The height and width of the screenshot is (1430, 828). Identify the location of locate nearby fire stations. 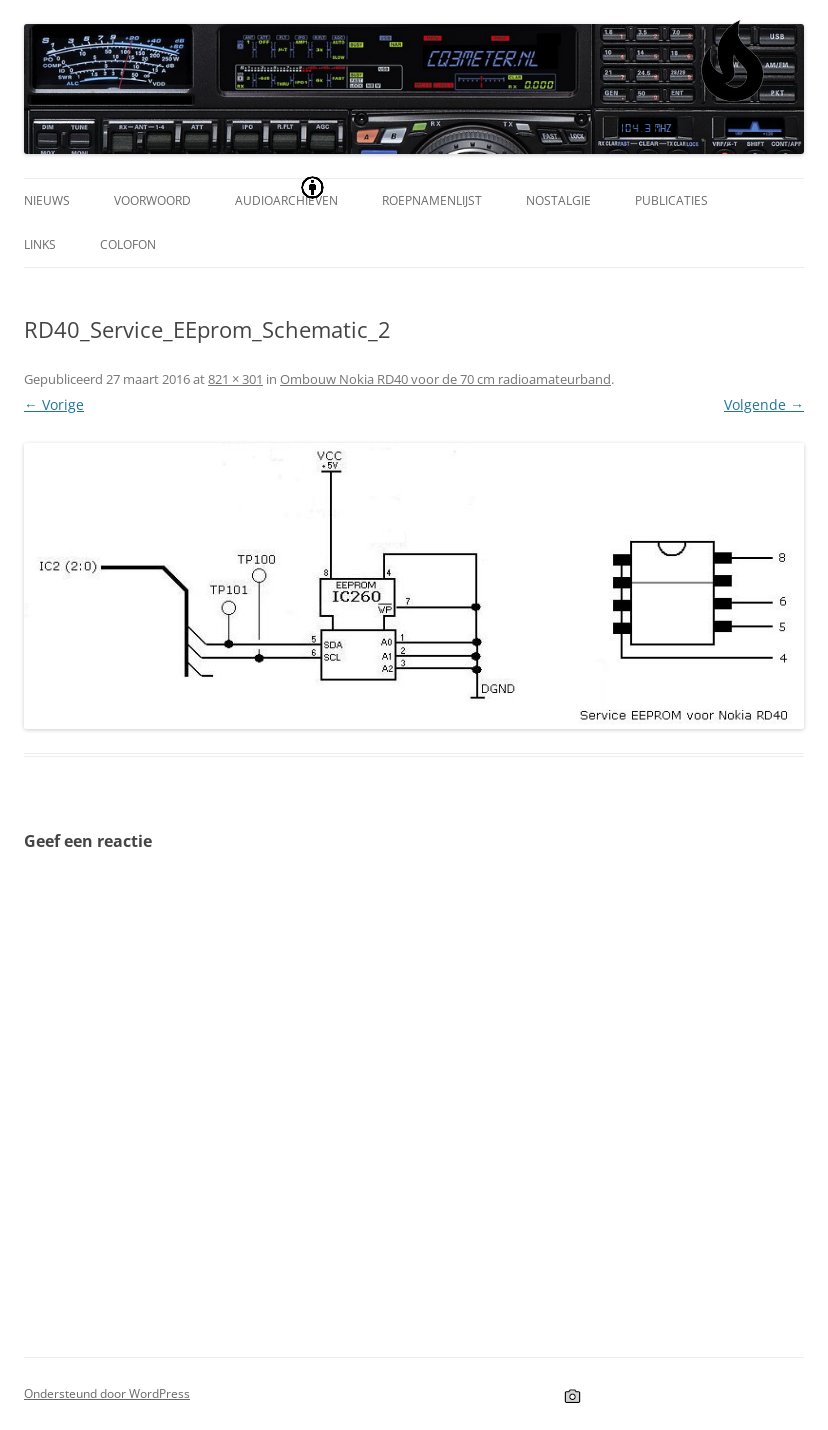
(732, 62).